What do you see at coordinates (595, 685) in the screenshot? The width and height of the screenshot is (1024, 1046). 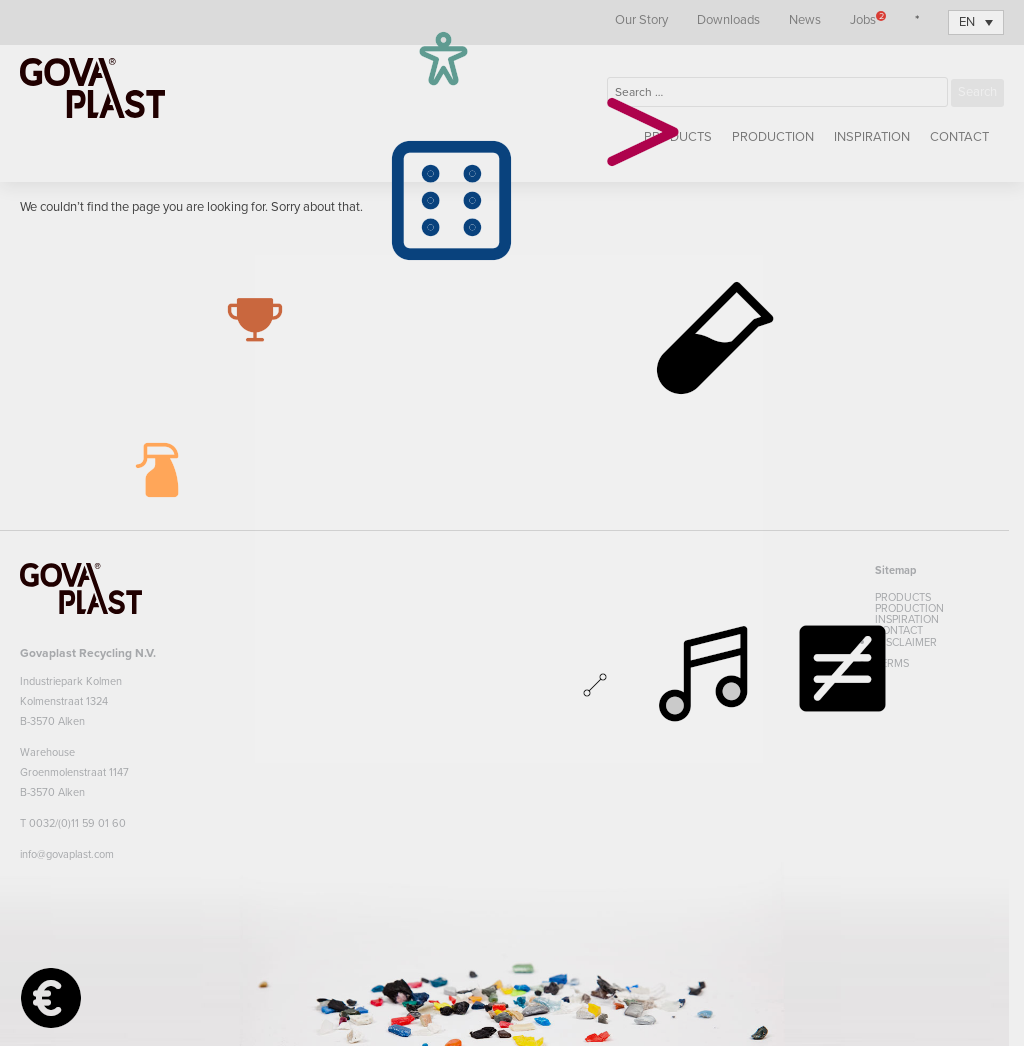 I see `draw a line segment between two points` at bounding box center [595, 685].